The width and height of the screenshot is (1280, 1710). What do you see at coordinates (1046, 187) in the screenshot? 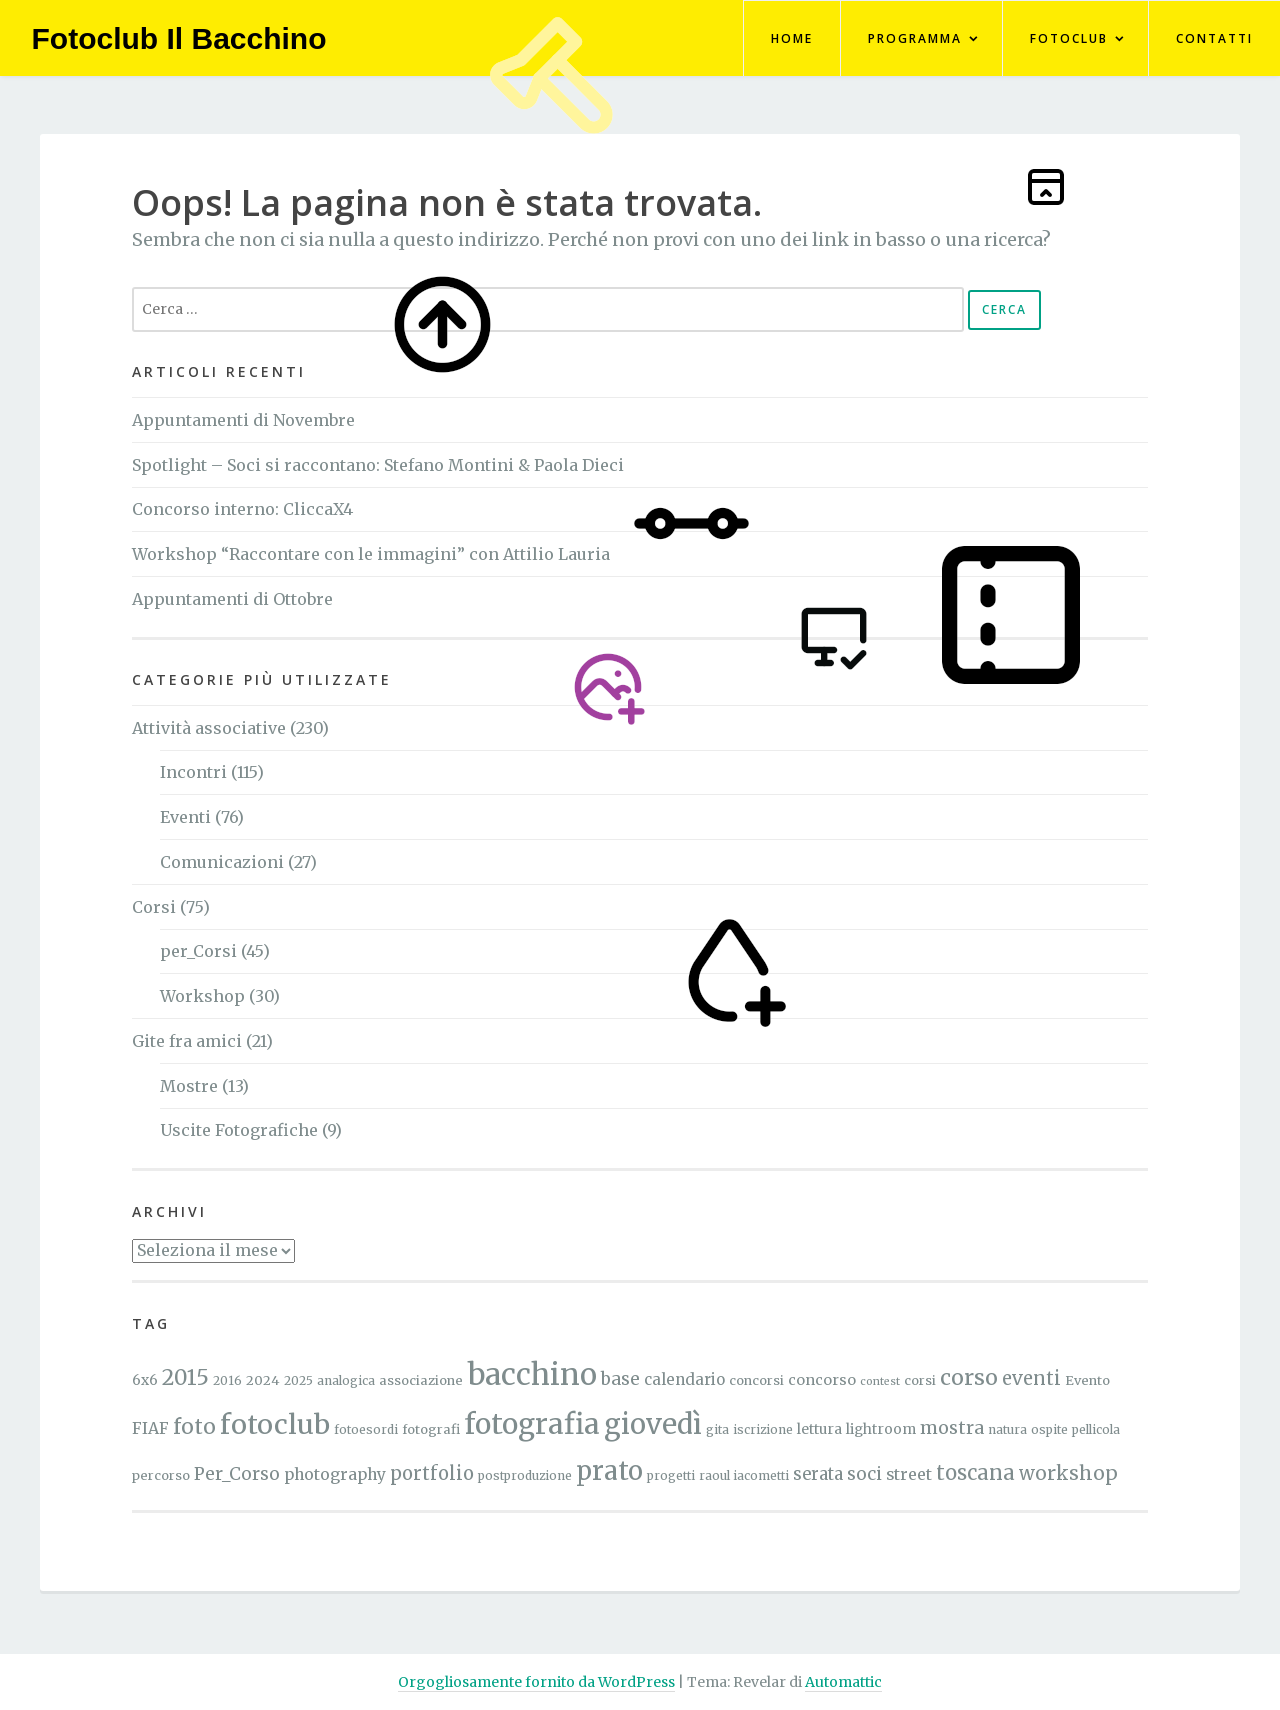
I see `collapse the navigation bar` at bounding box center [1046, 187].